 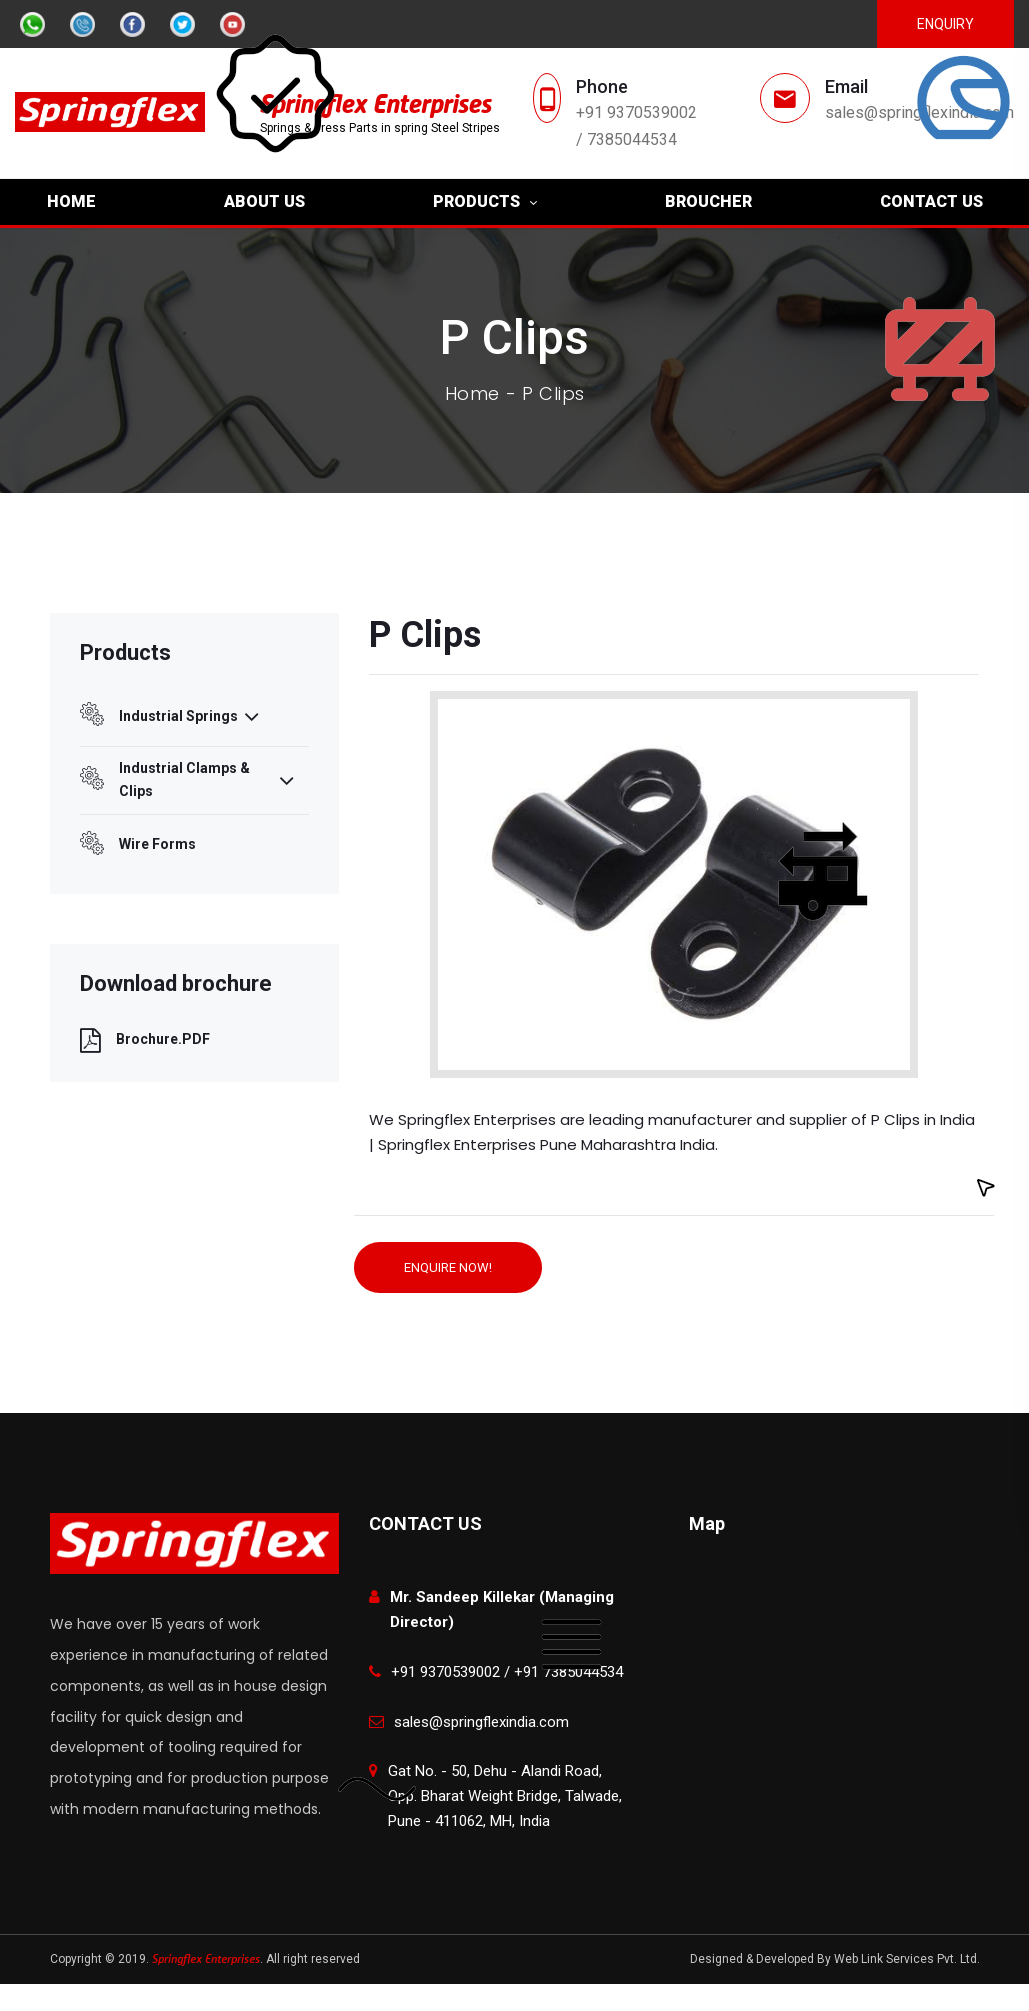 I want to click on indicates RV hookup amenities available, so click(x=818, y=871).